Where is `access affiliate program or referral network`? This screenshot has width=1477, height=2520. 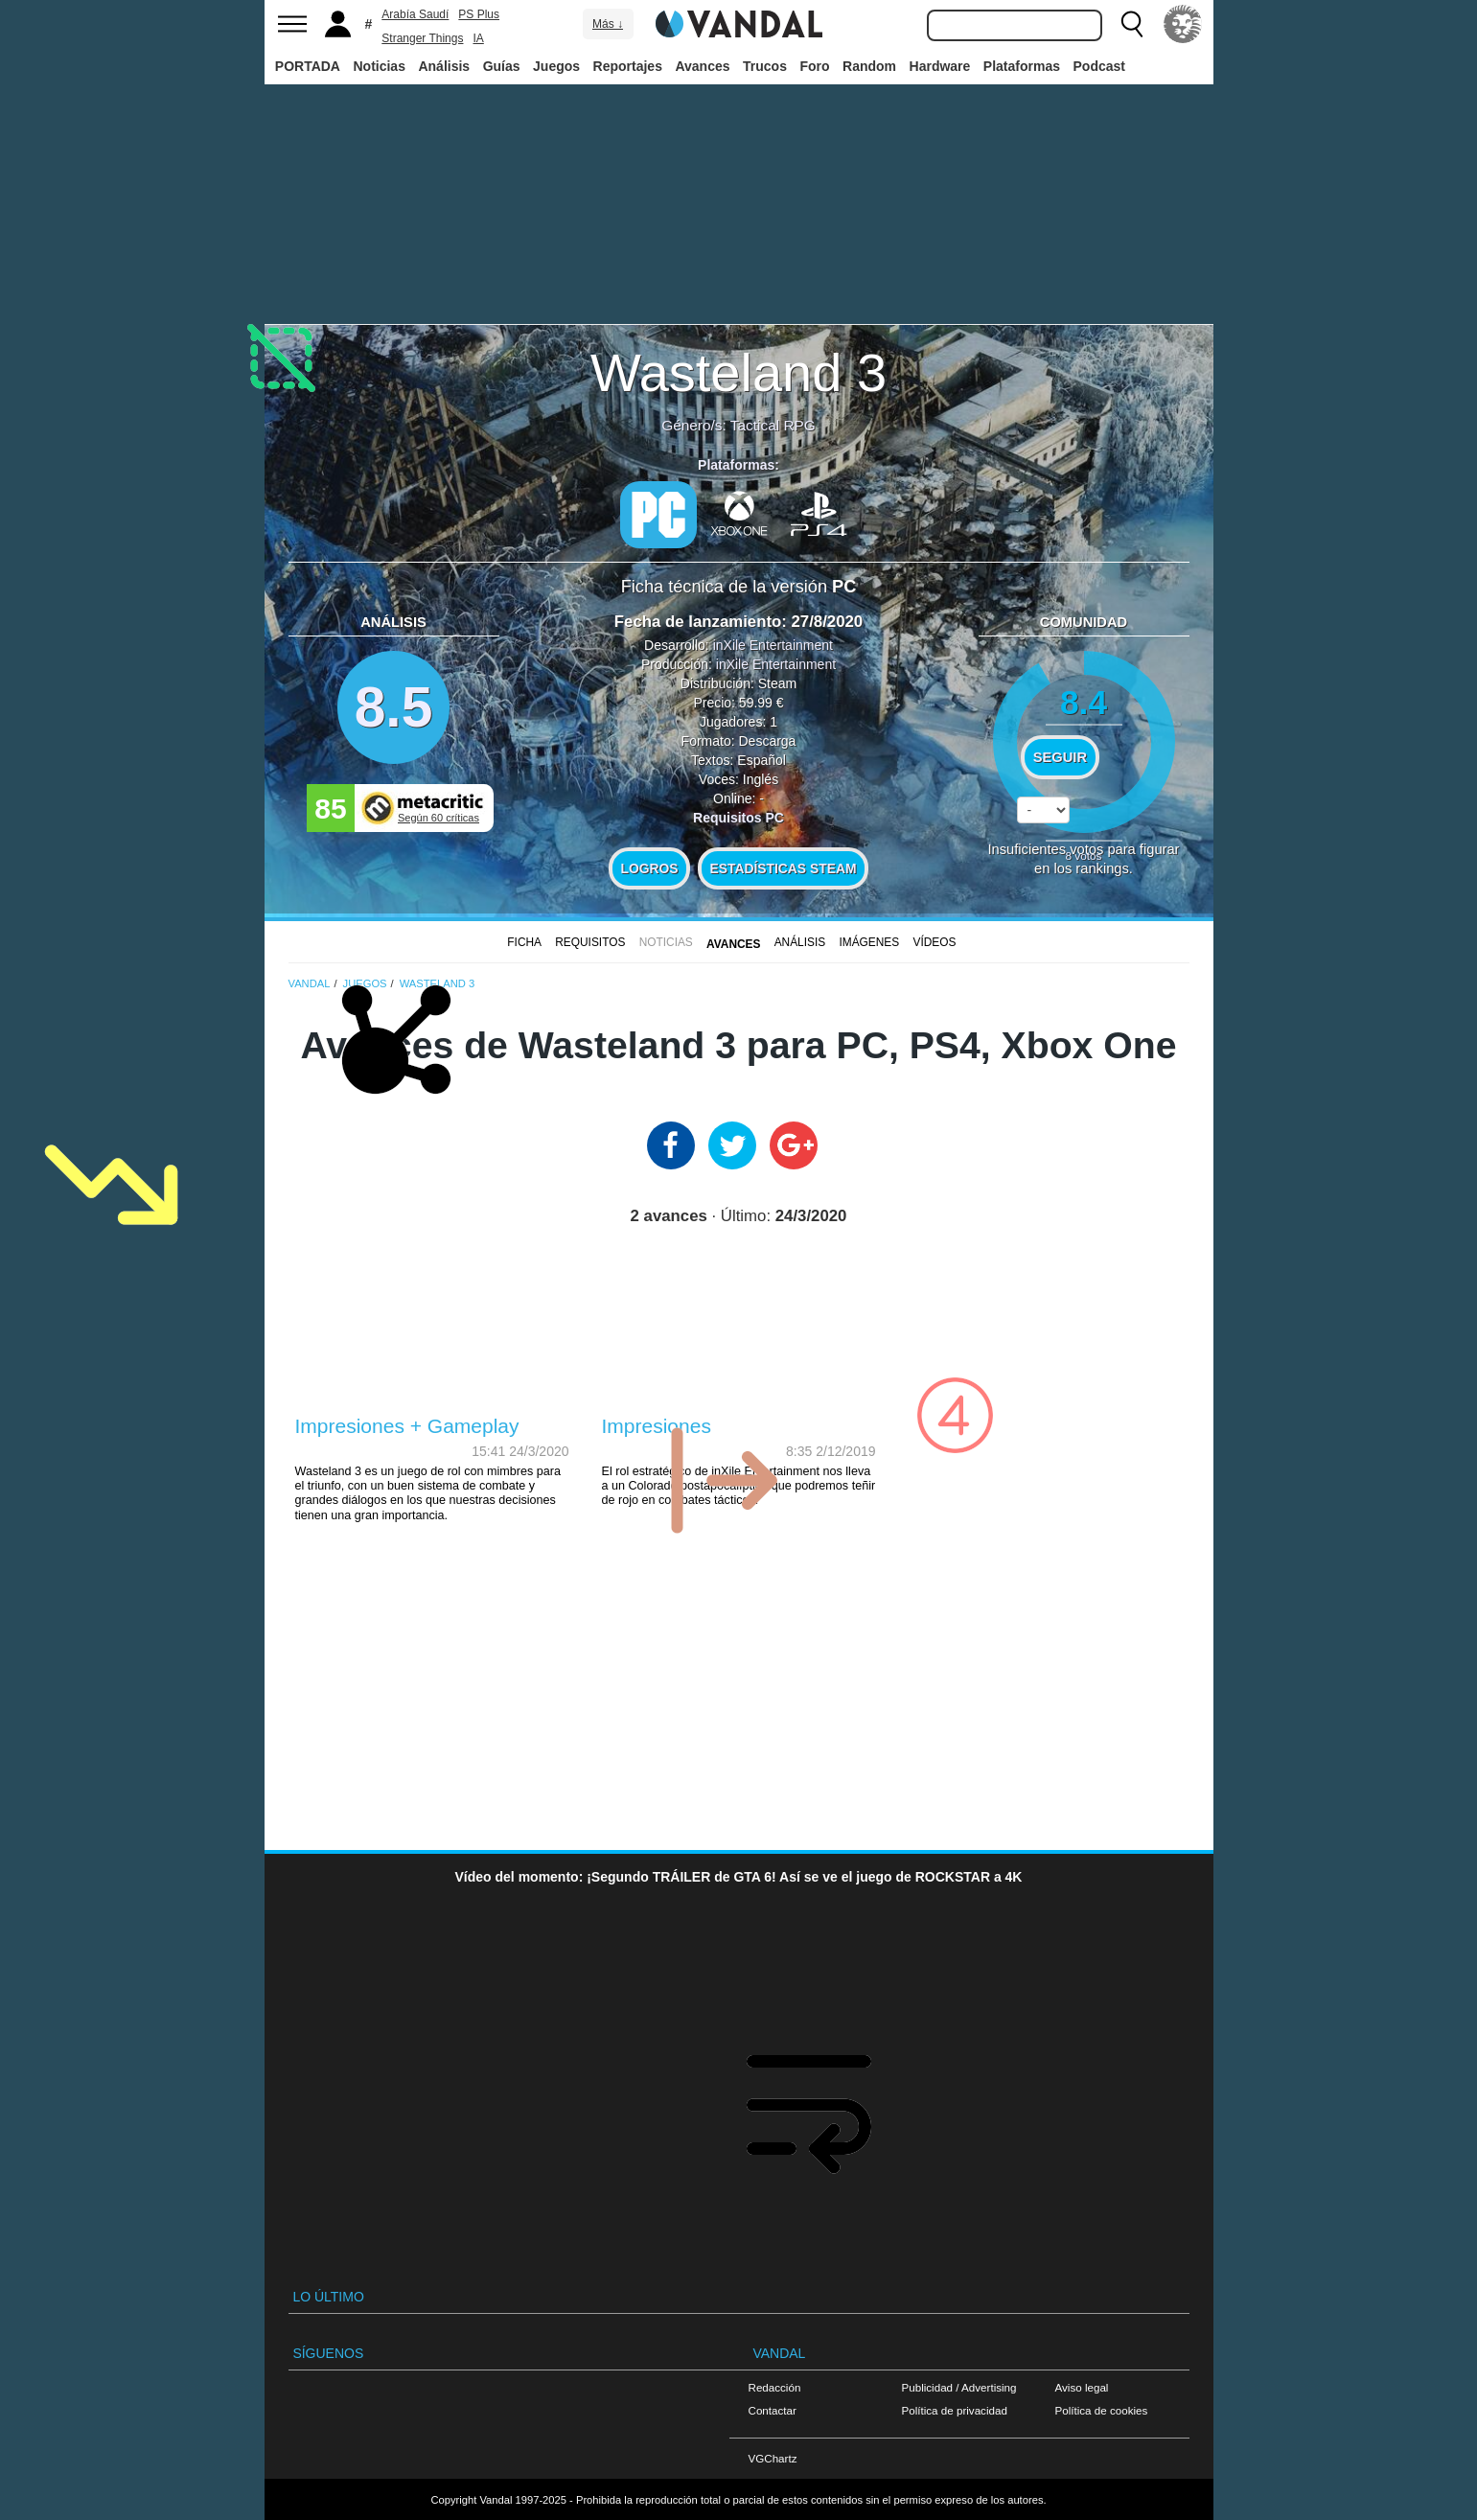
access affiliate program or referral network is located at coordinates (396, 1039).